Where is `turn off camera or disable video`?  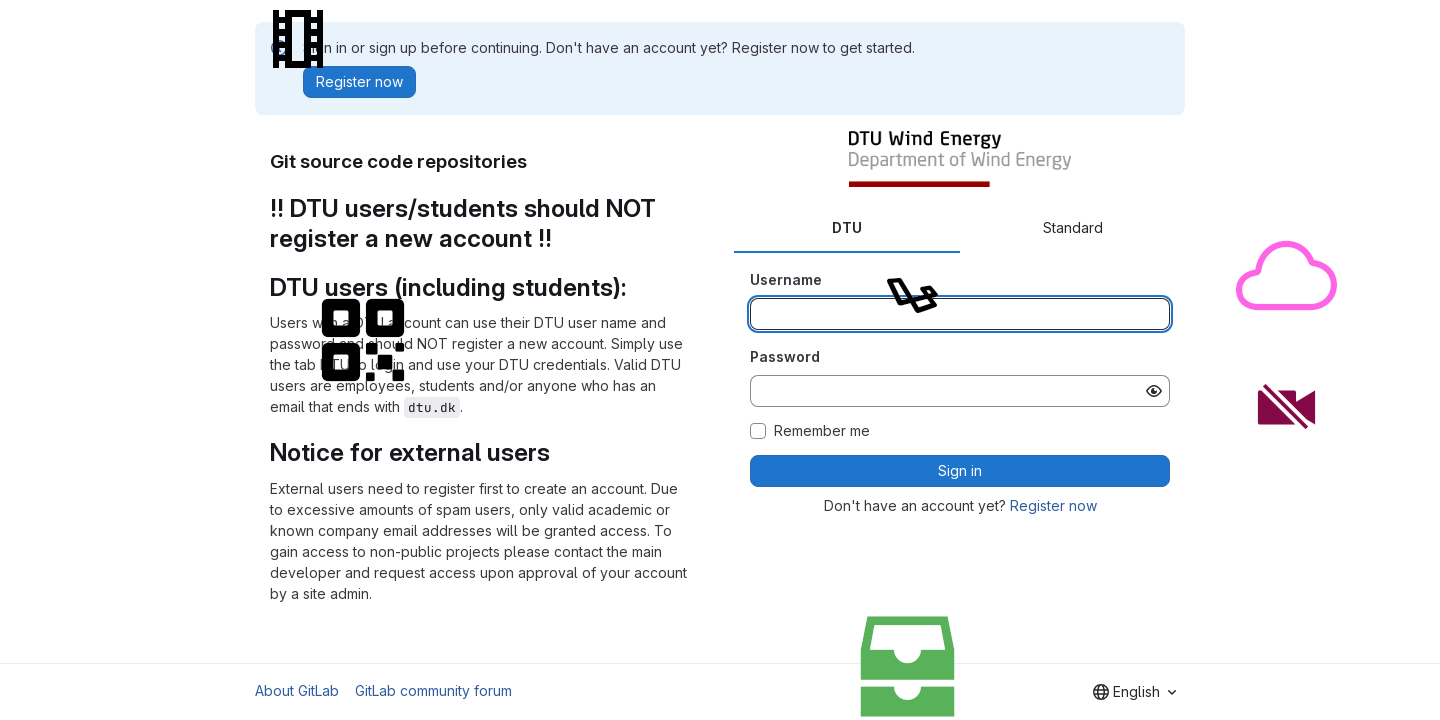
turn off camera or disable video is located at coordinates (1286, 407).